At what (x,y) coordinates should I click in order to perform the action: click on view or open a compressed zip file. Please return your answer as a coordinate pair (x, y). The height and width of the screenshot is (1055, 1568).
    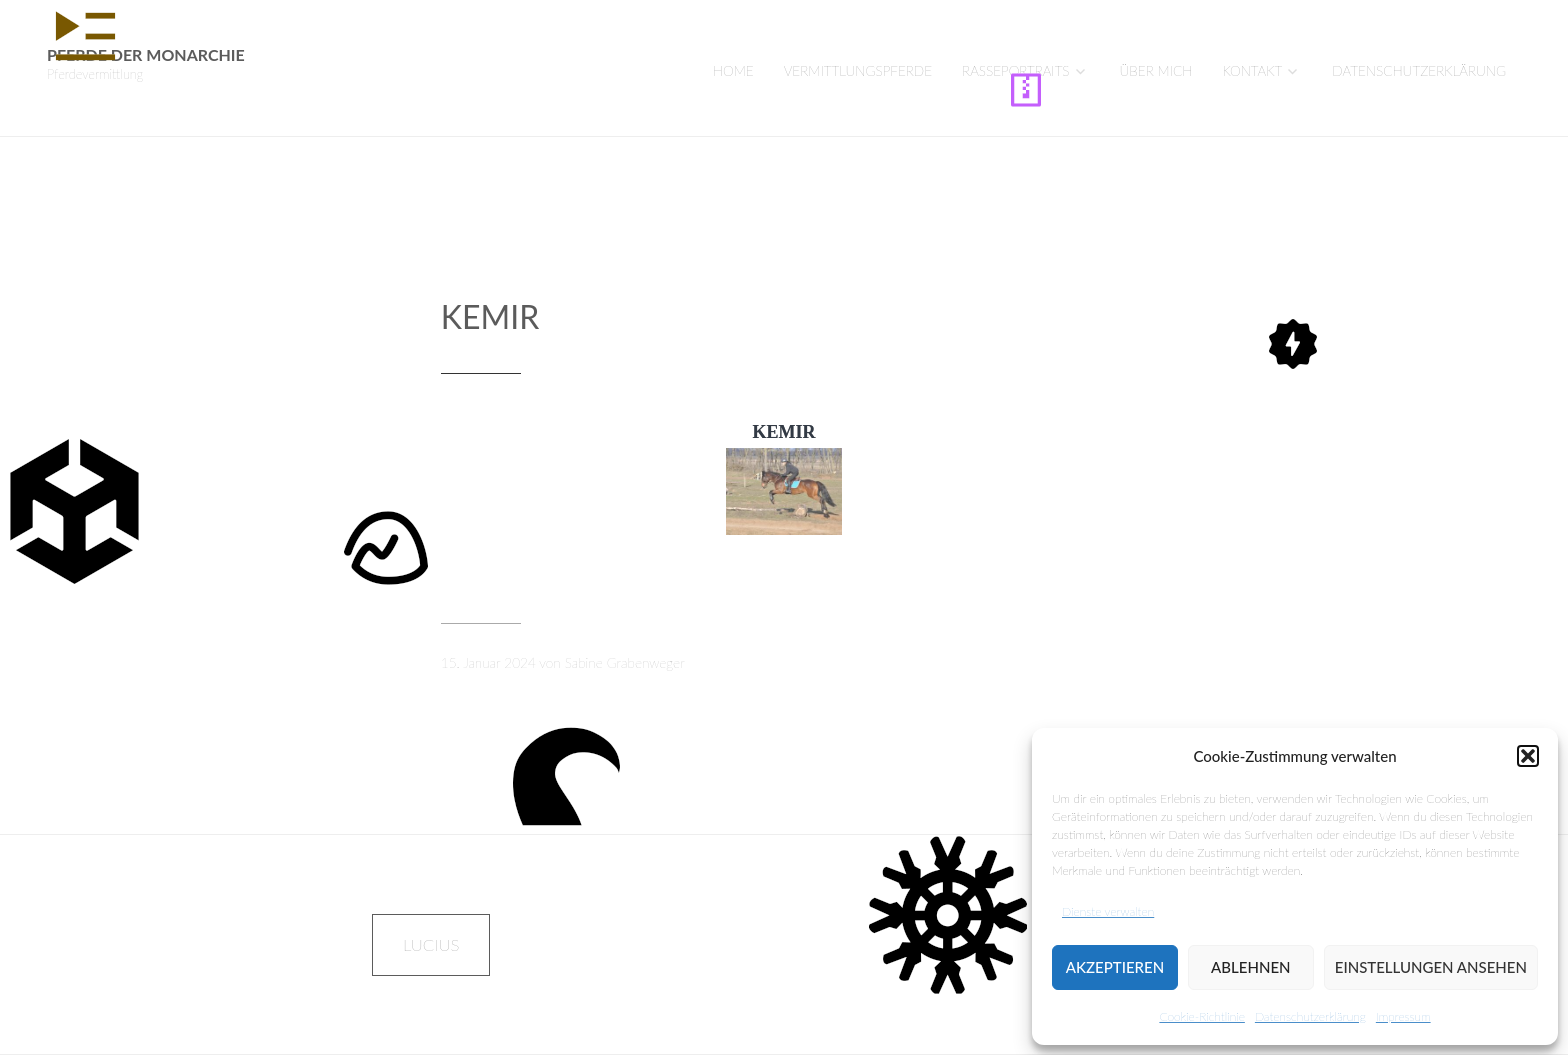
    Looking at the image, I should click on (1026, 90).